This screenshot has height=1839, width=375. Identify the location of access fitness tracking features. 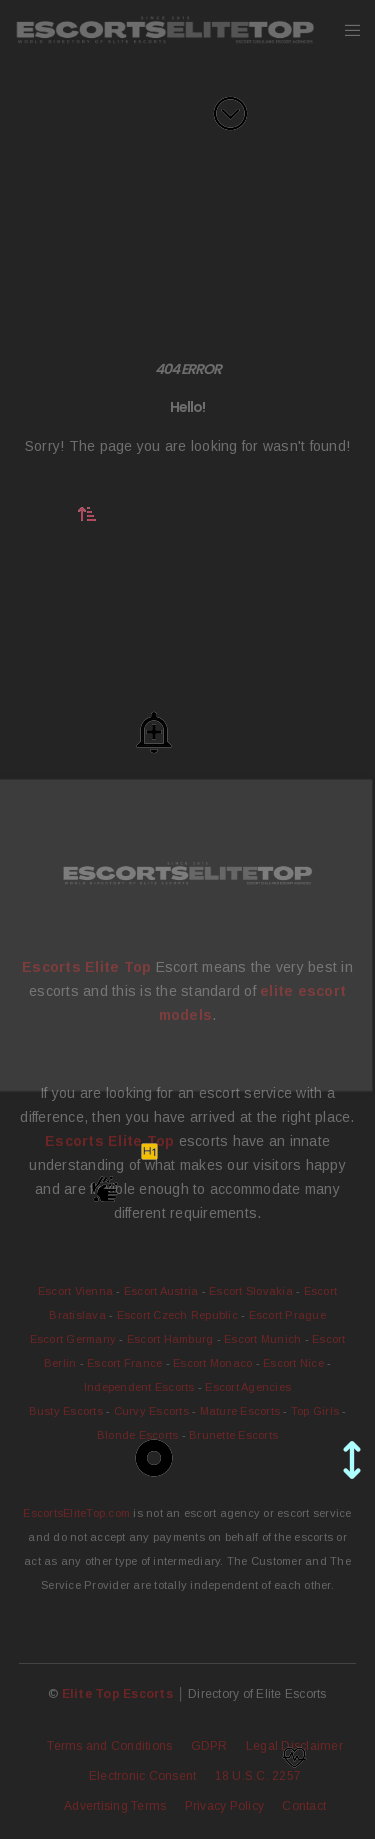
(294, 1757).